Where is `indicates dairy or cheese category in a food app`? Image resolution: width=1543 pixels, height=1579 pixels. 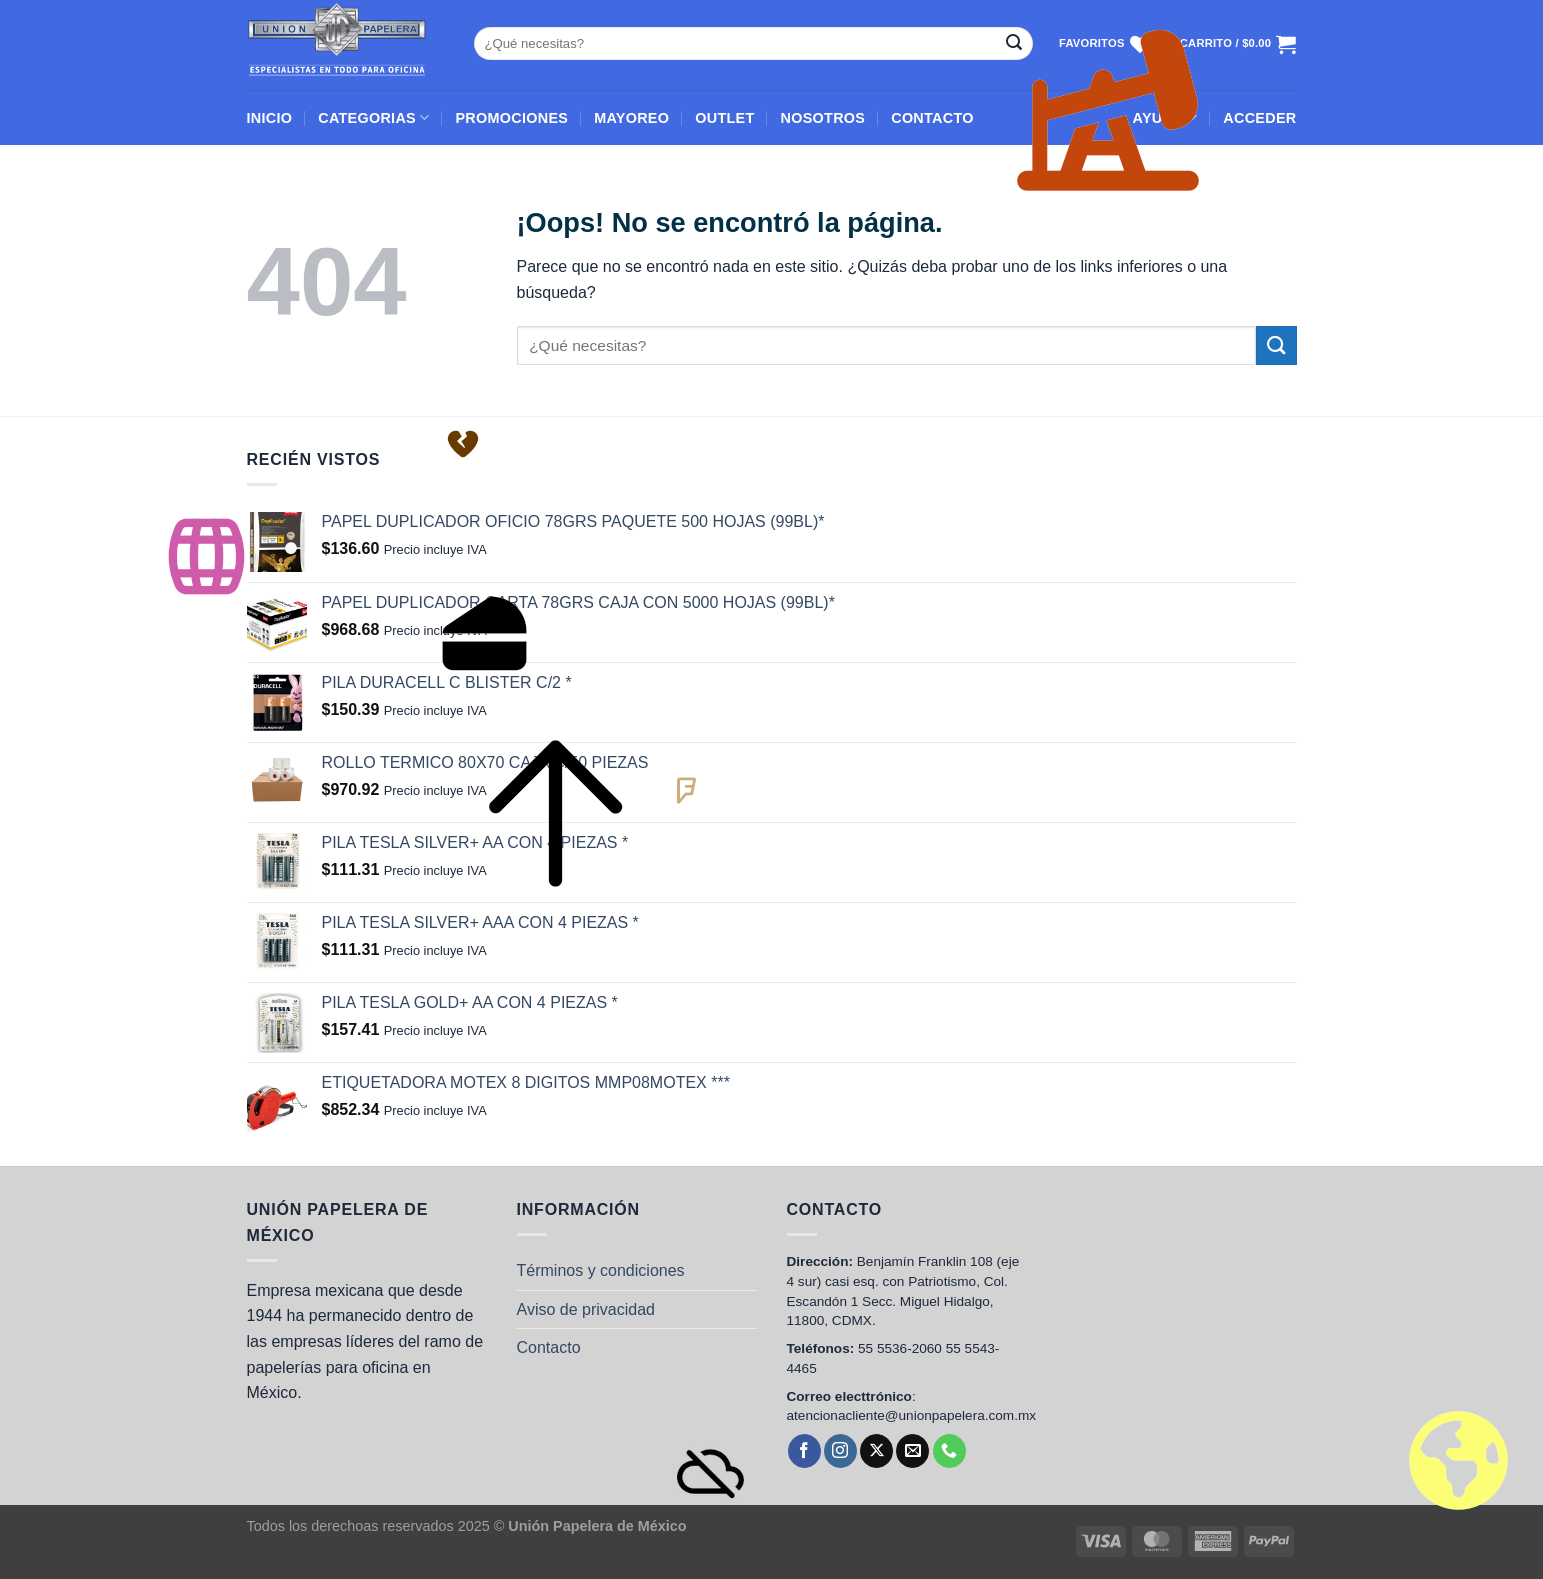 indicates dairy or cheese category in a food app is located at coordinates (484, 633).